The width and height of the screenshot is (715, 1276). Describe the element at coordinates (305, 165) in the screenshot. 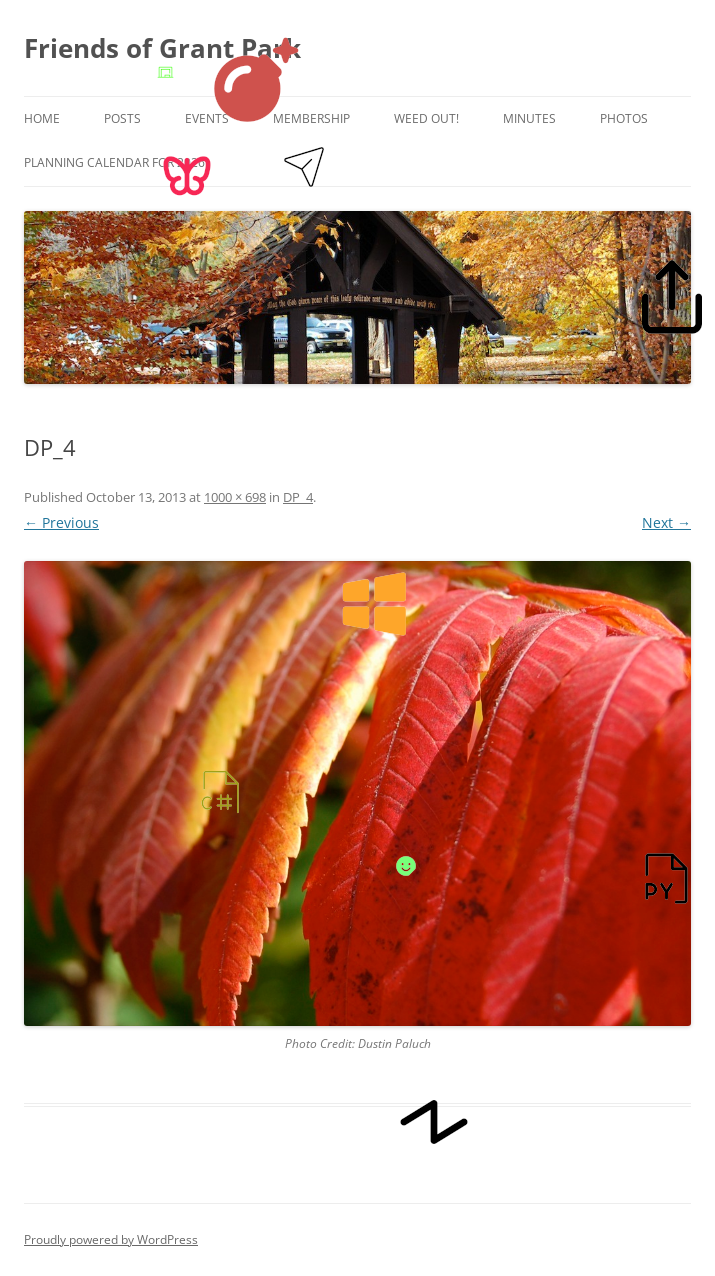

I see `send a message` at that location.